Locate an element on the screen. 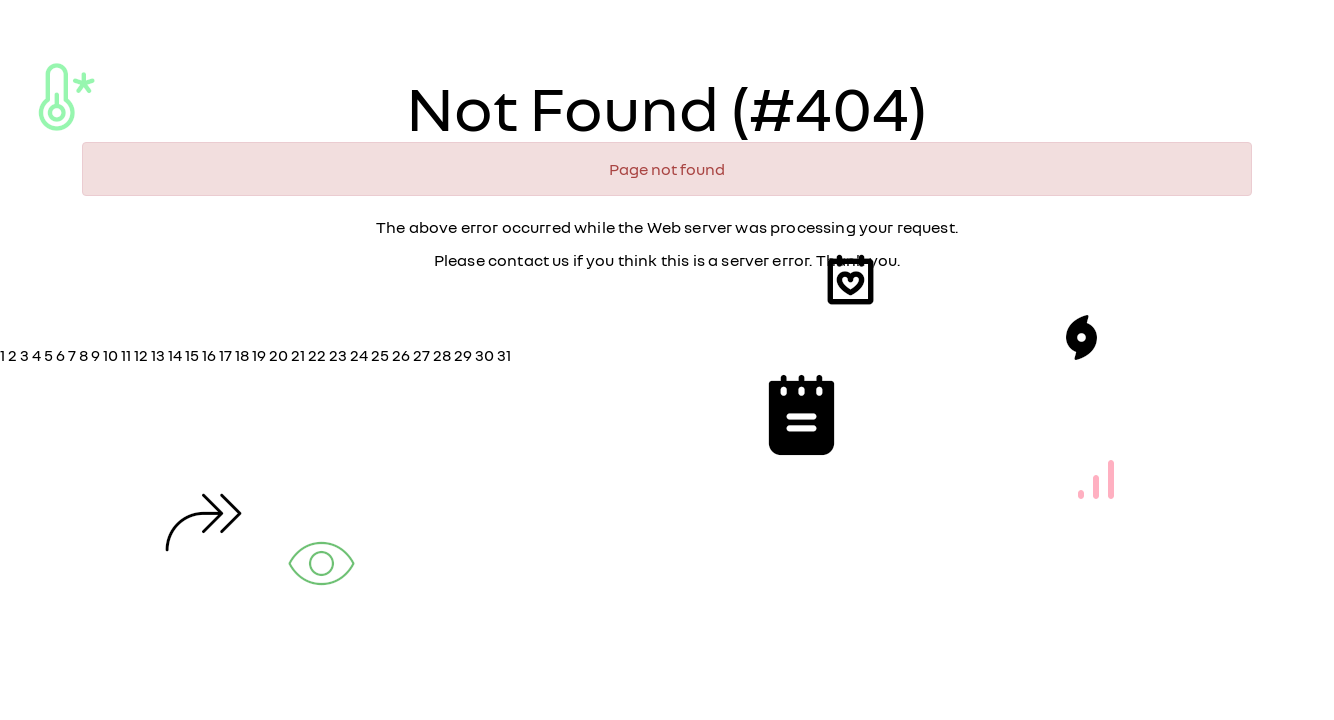  view or preview content is located at coordinates (321, 563).